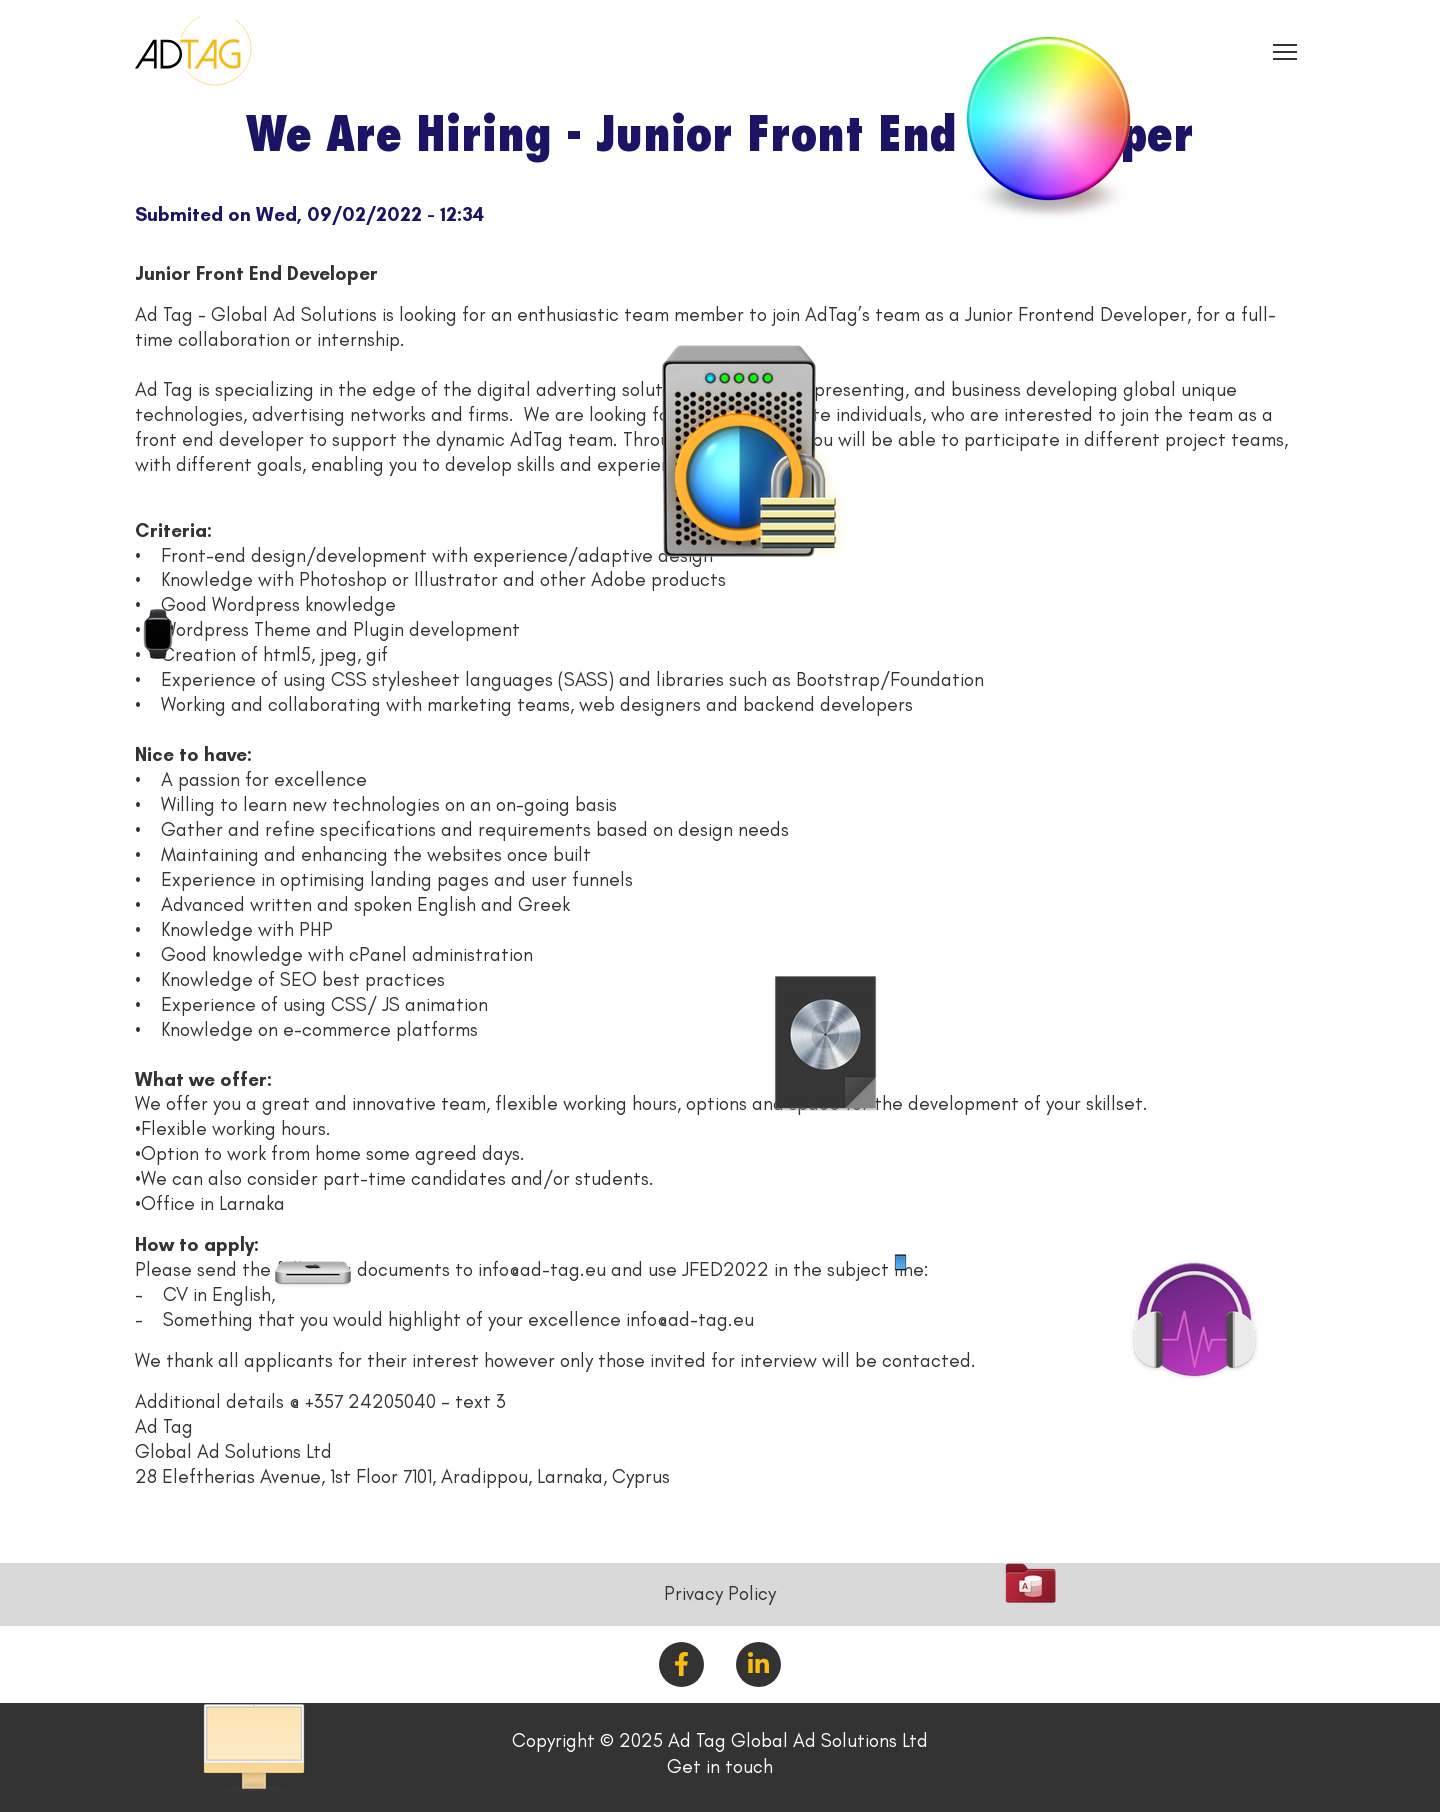 The width and height of the screenshot is (1440, 1812). Describe the element at coordinates (313, 1261) in the screenshot. I see `represents a mac mini device in system settings` at that location.